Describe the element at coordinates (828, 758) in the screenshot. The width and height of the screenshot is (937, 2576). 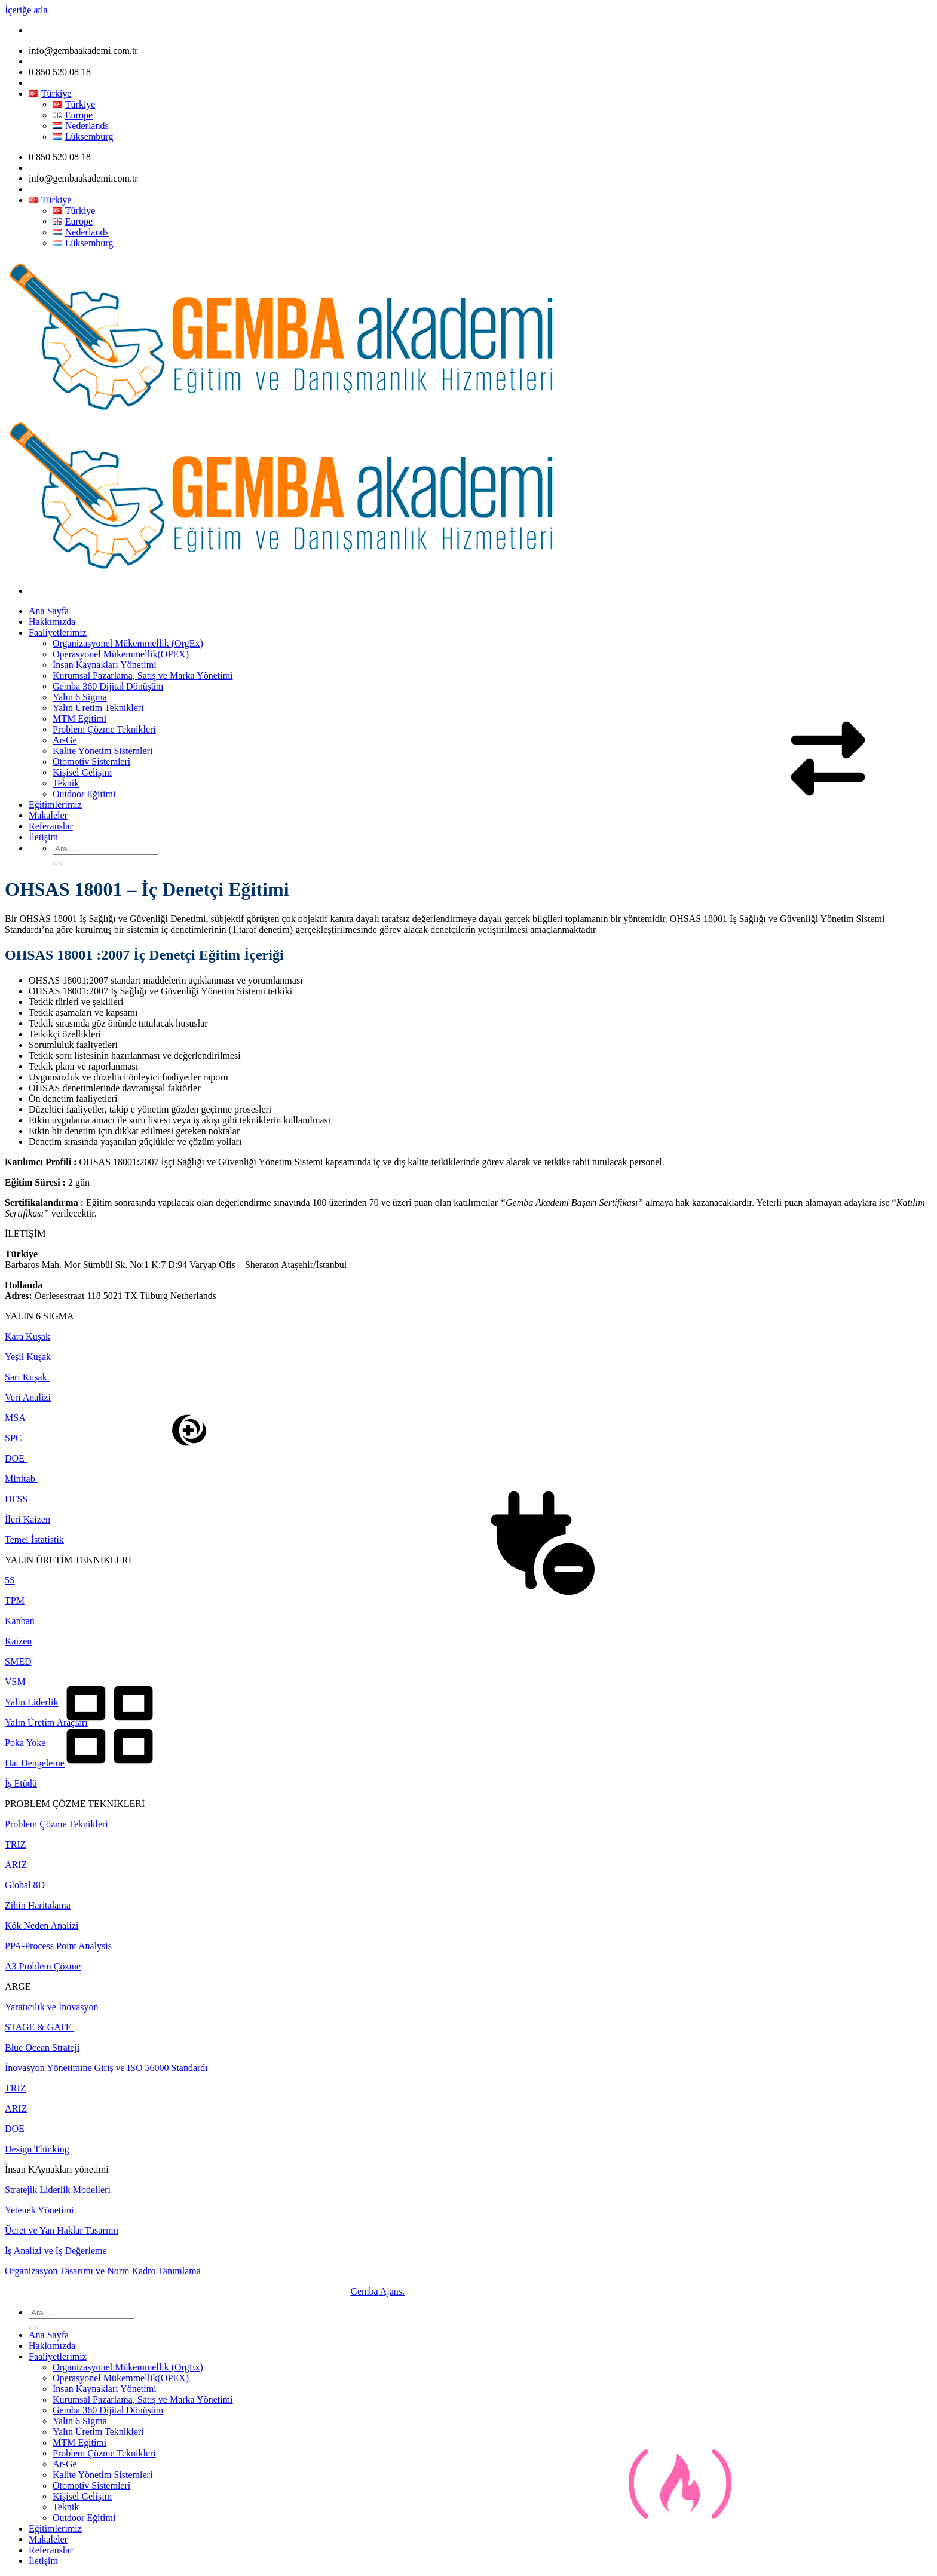
I see `swap or exchange items` at that location.